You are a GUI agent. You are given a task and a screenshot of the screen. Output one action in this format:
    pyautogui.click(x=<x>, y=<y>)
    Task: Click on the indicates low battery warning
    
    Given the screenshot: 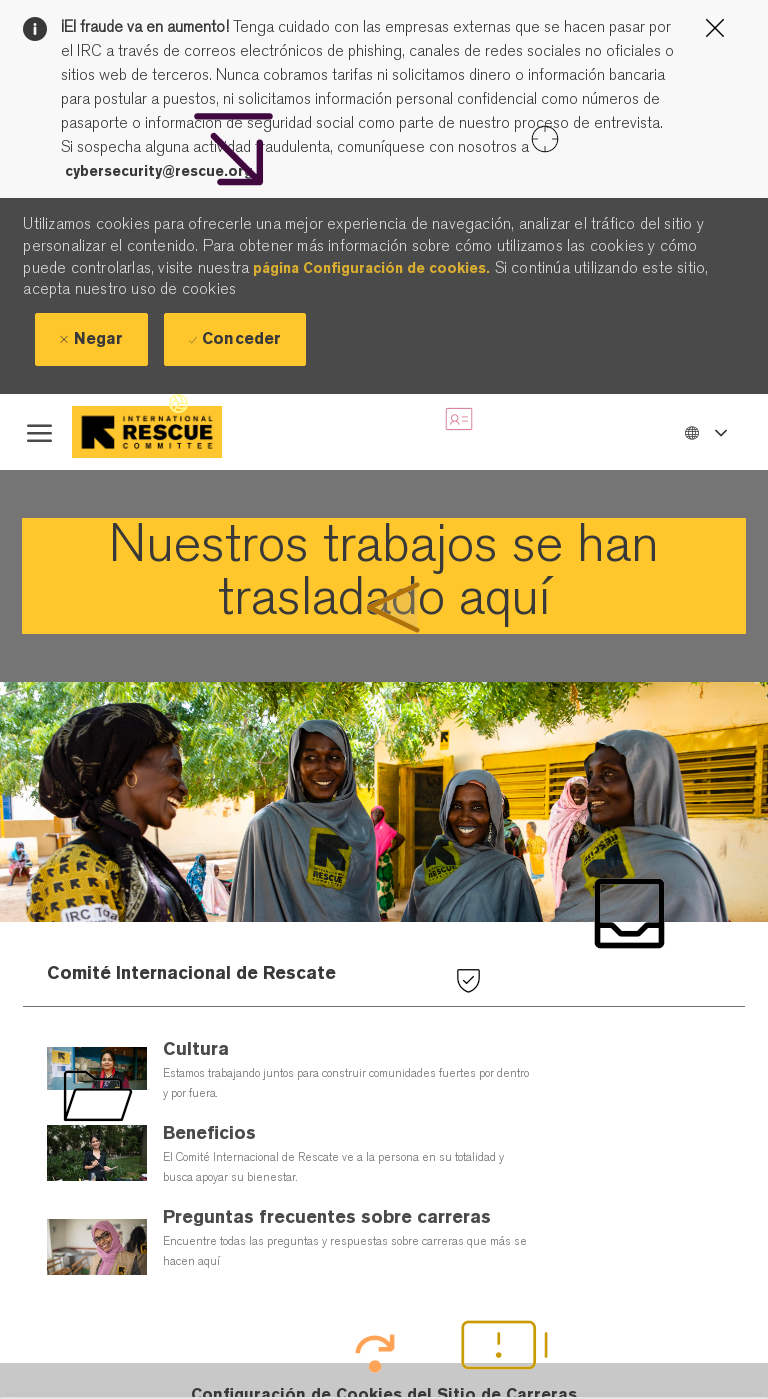 What is the action you would take?
    pyautogui.click(x=503, y=1345)
    